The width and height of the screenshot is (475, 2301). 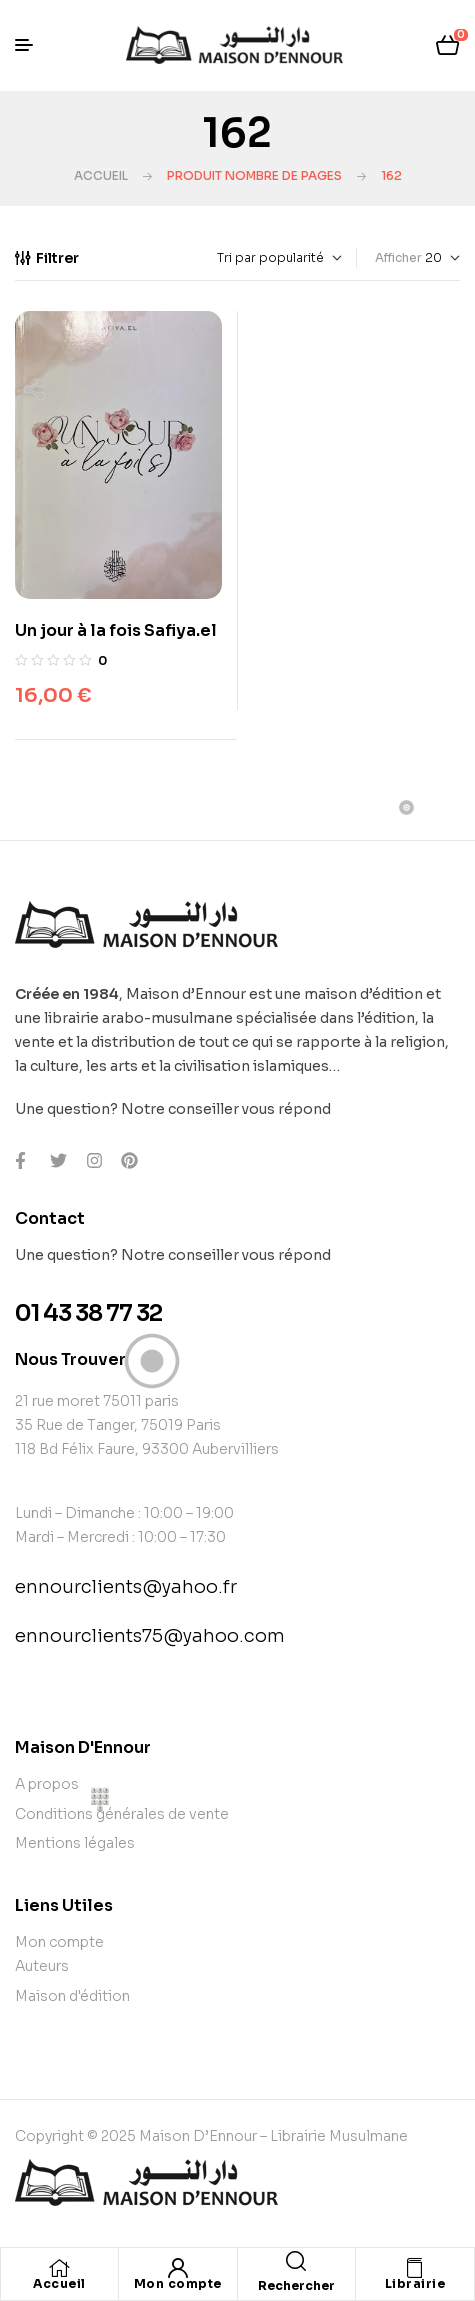 I want to click on open phone dialpad for entering numbers, so click(x=100, y=1799).